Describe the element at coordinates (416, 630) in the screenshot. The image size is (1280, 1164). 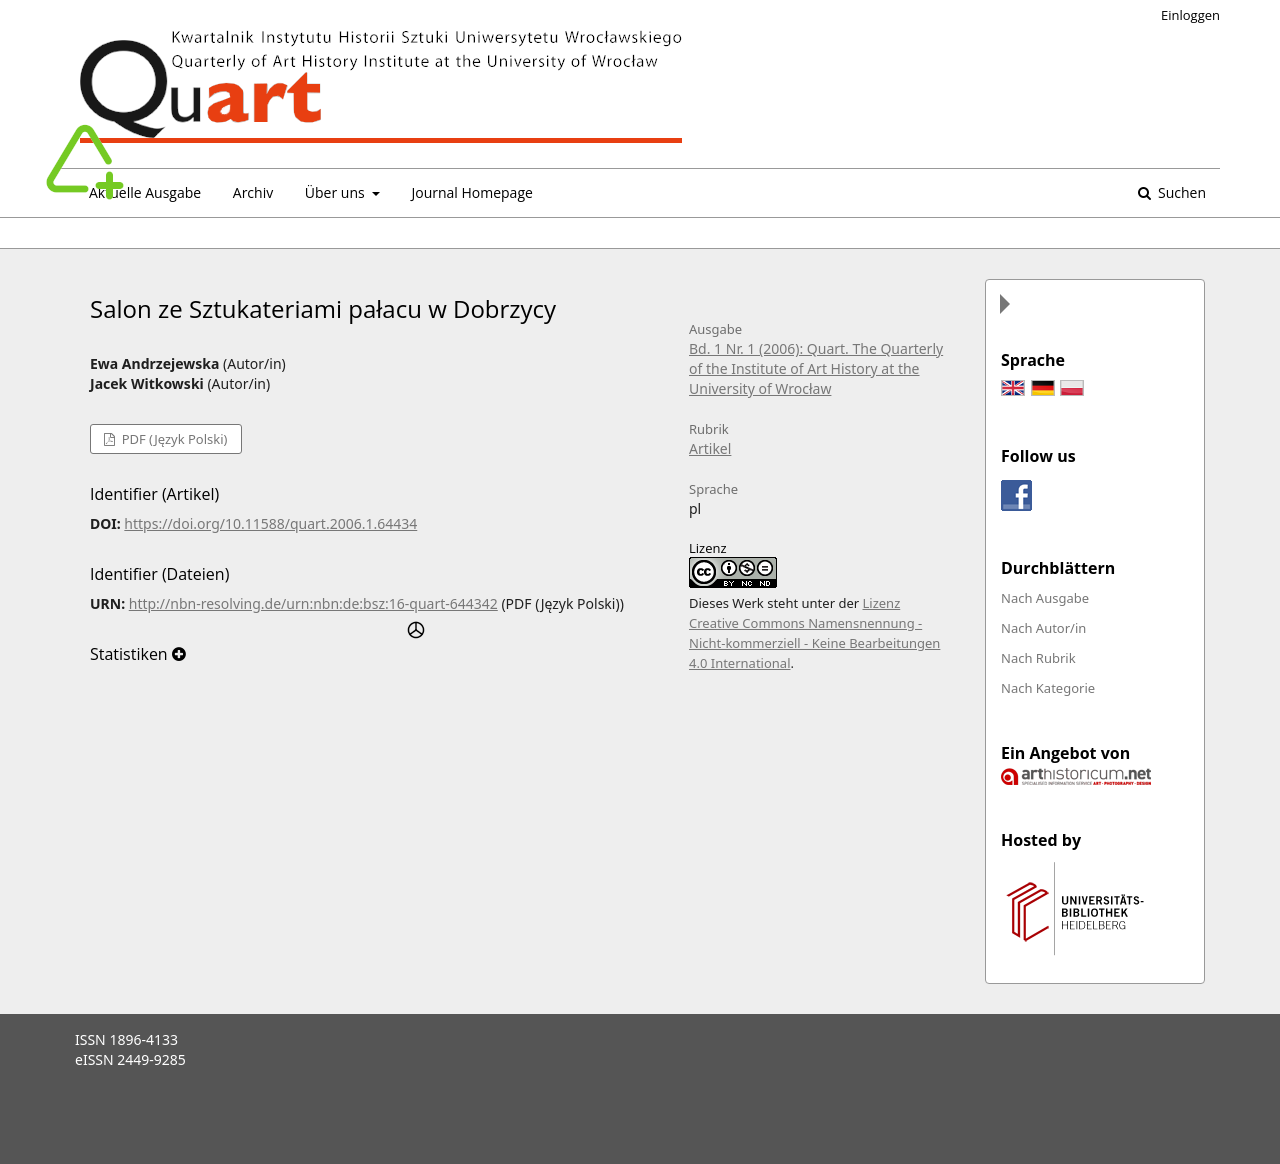
I see `mercedes-benz brand logo` at that location.